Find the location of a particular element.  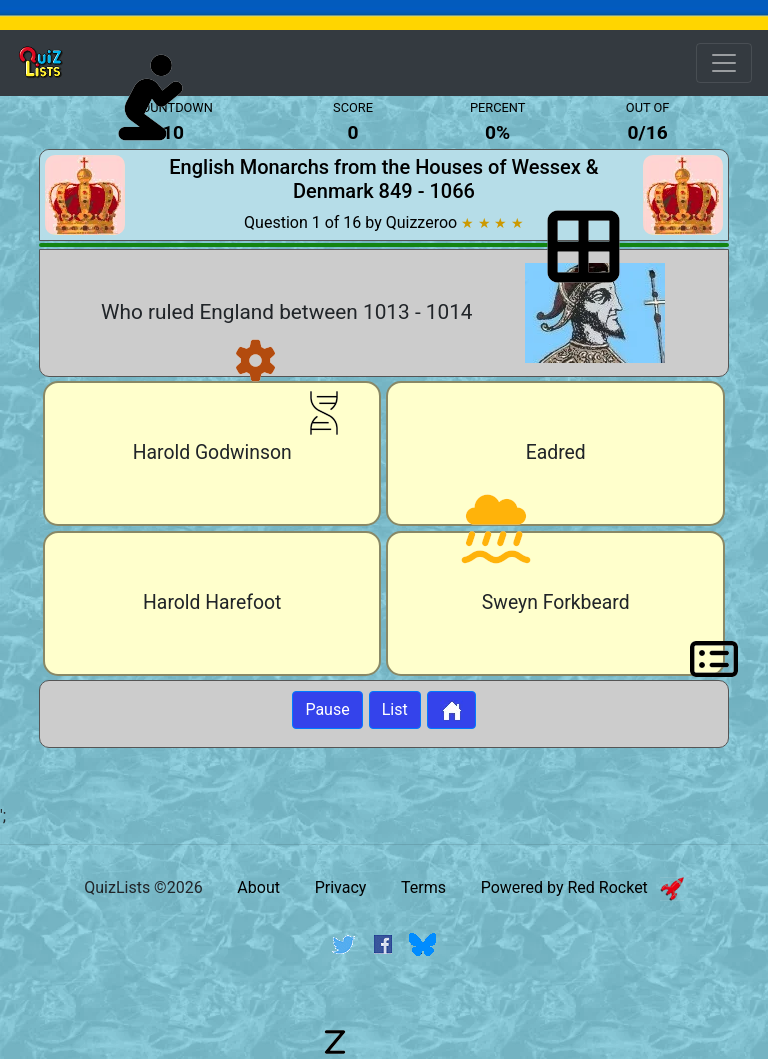

access settings or preferences is located at coordinates (255, 360).